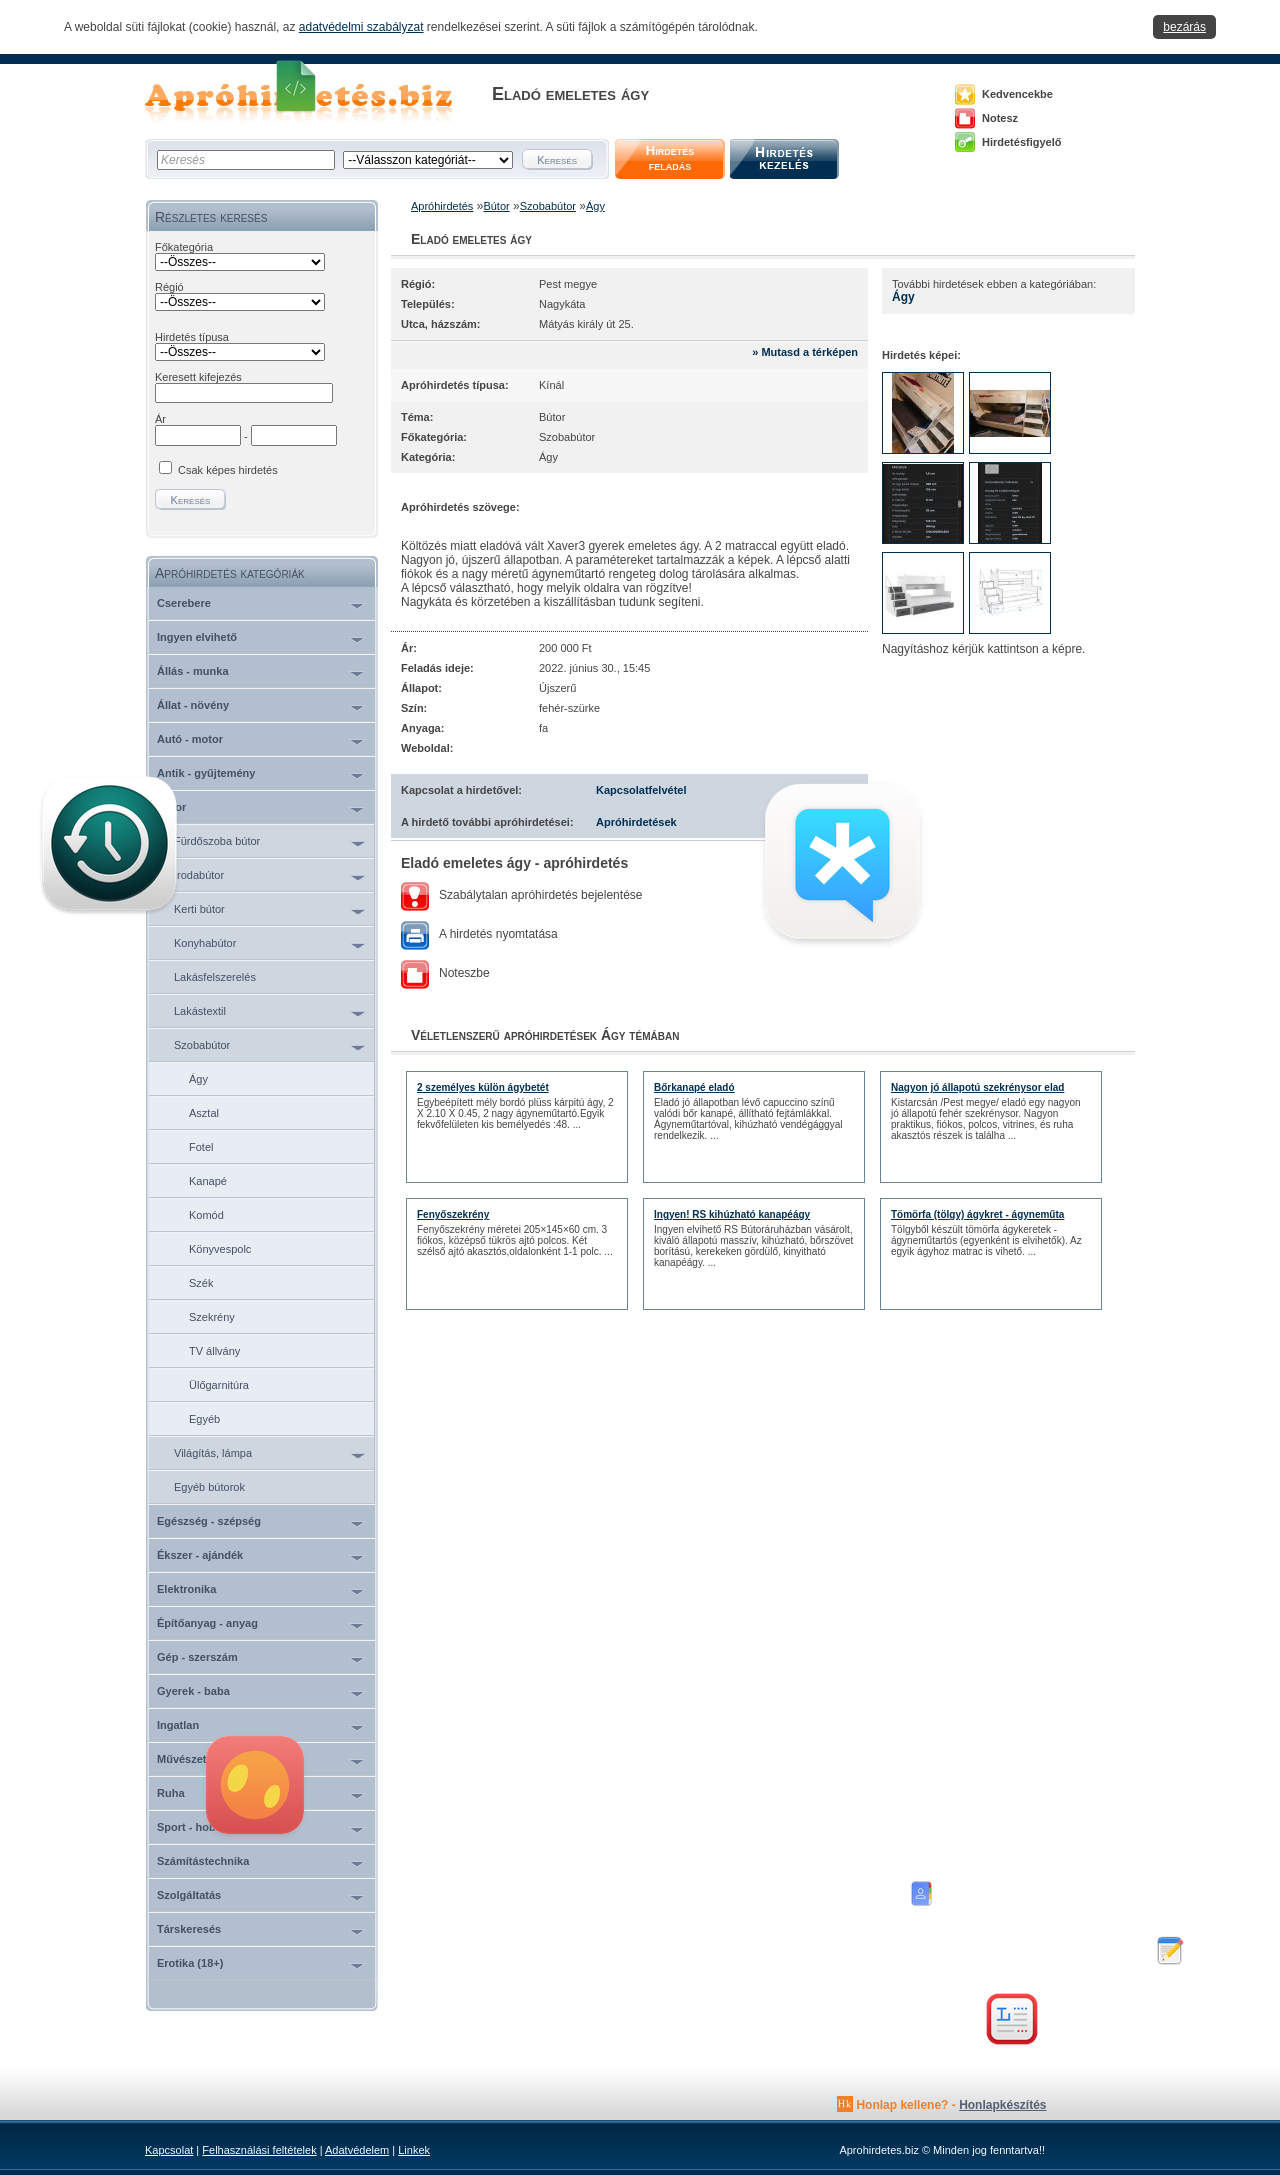  What do you see at coordinates (842, 861) in the screenshot?
I see `open TIM (QQ office/business messenger)` at bounding box center [842, 861].